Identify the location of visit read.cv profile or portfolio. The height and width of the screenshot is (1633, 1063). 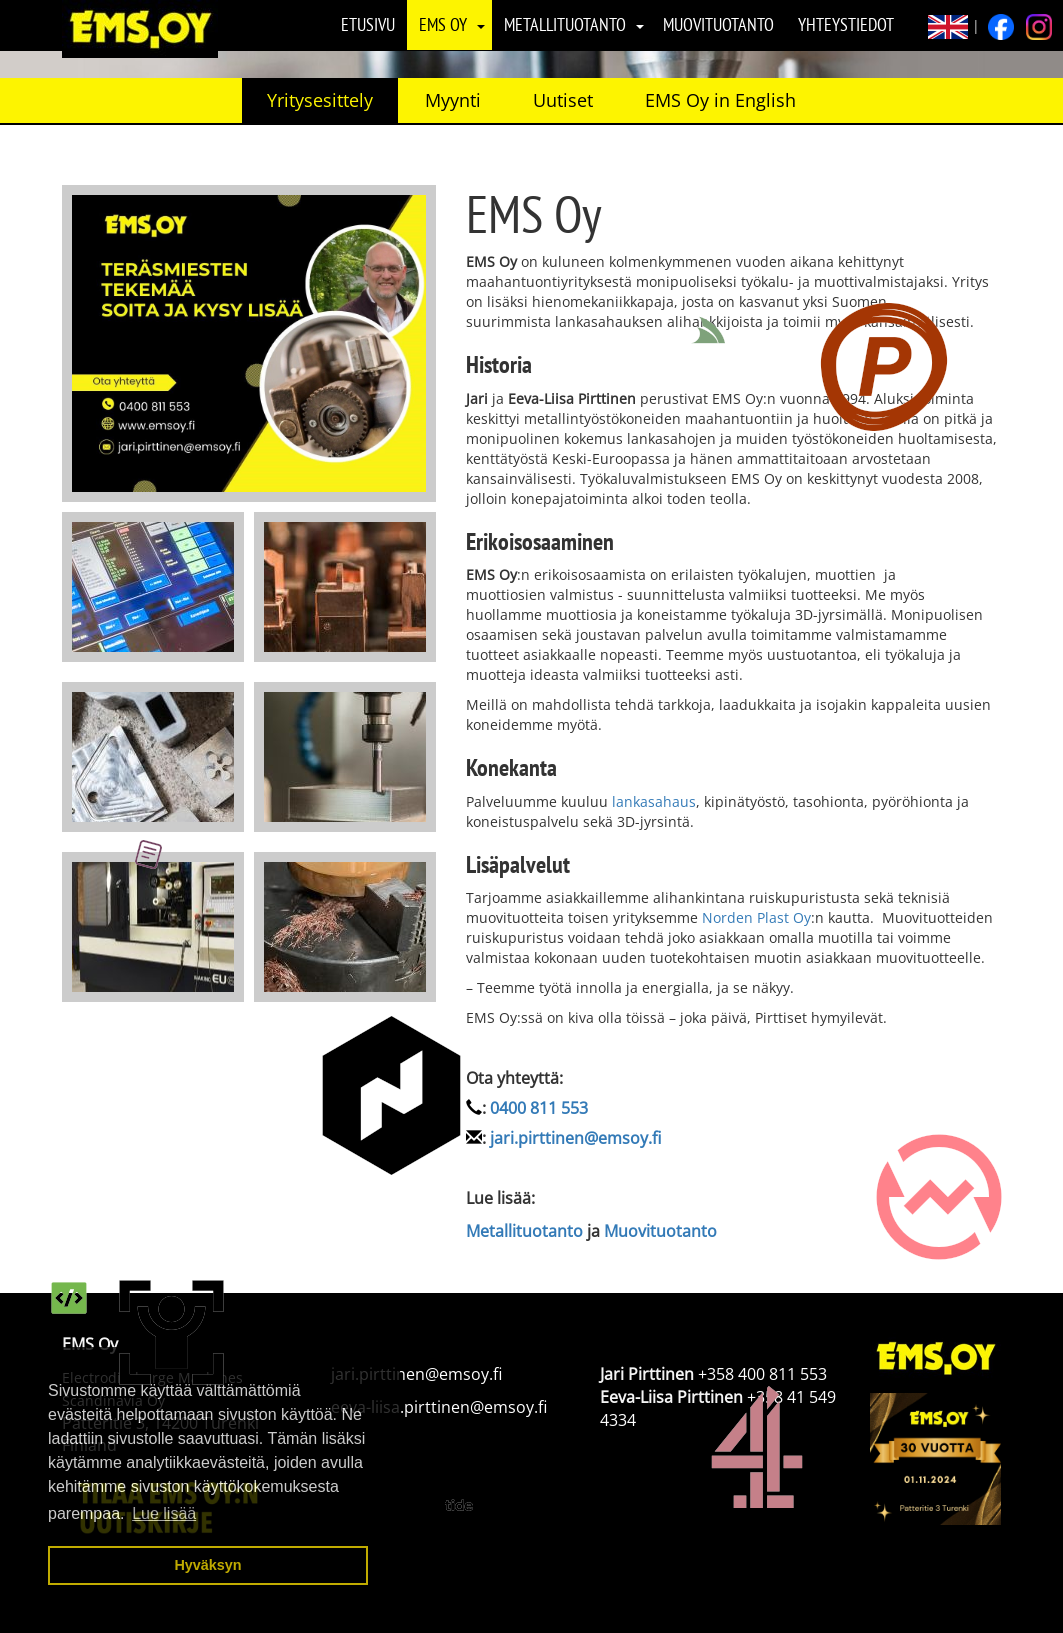
(148, 854).